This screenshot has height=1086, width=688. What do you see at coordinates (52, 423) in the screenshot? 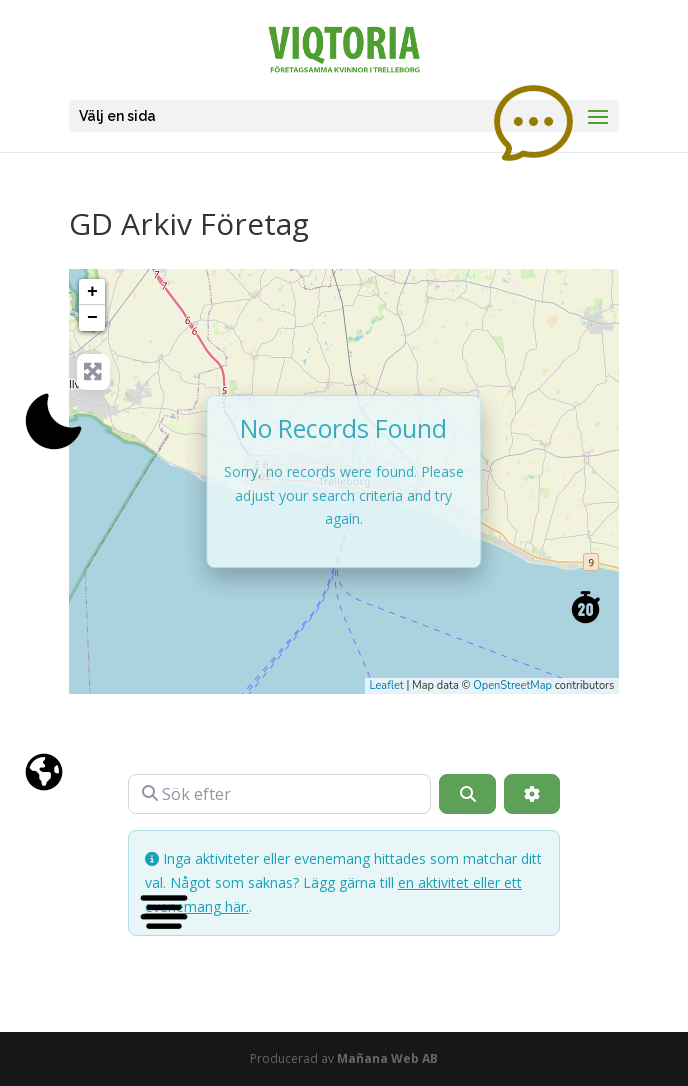
I see `toggle dark mode or night theme` at bounding box center [52, 423].